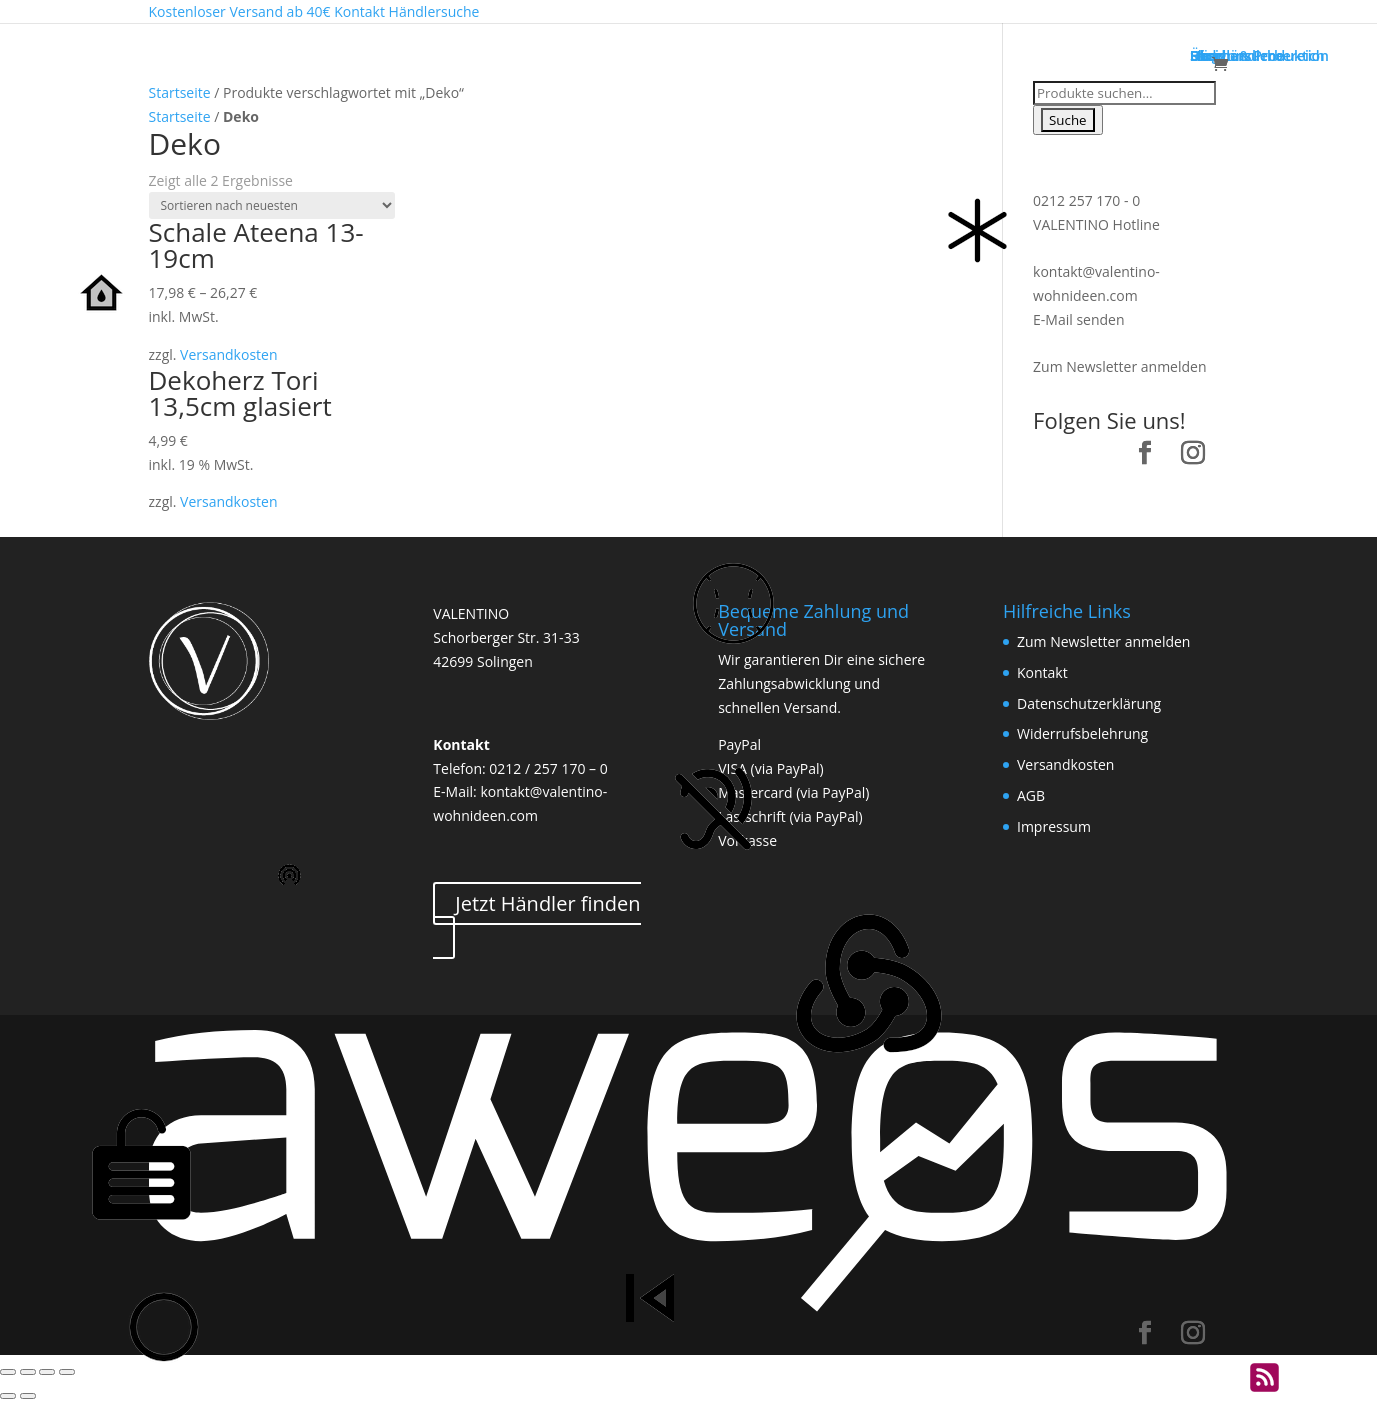 The image size is (1377, 1402). Describe the element at coordinates (1264, 1377) in the screenshot. I see `subscribe to RSS feed` at that location.